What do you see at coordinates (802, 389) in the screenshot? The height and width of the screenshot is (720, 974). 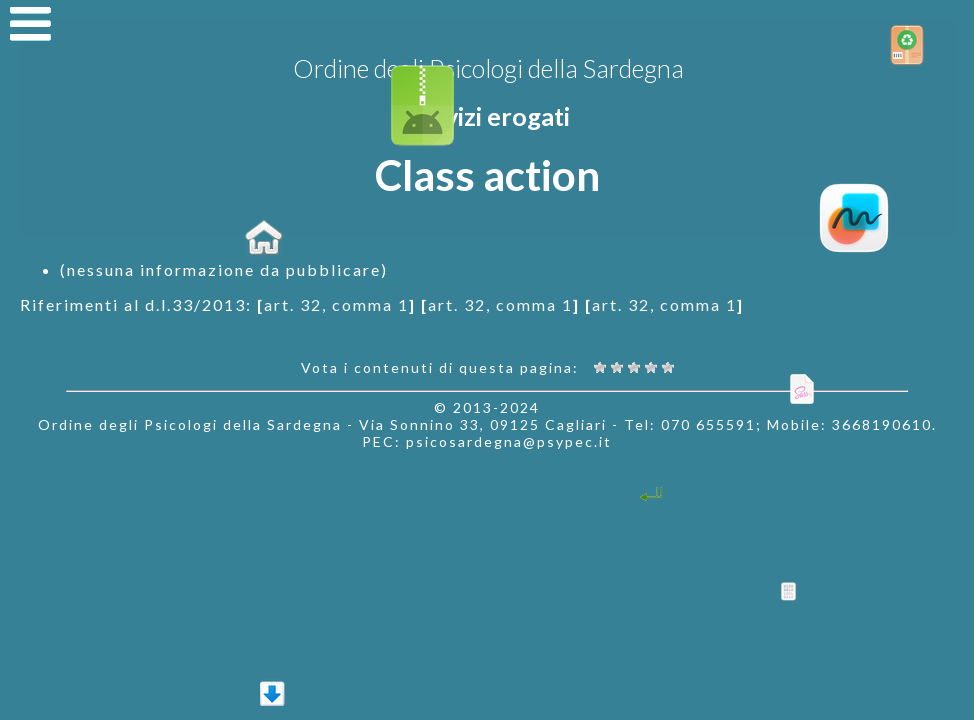 I see `scss stylesheet file` at bounding box center [802, 389].